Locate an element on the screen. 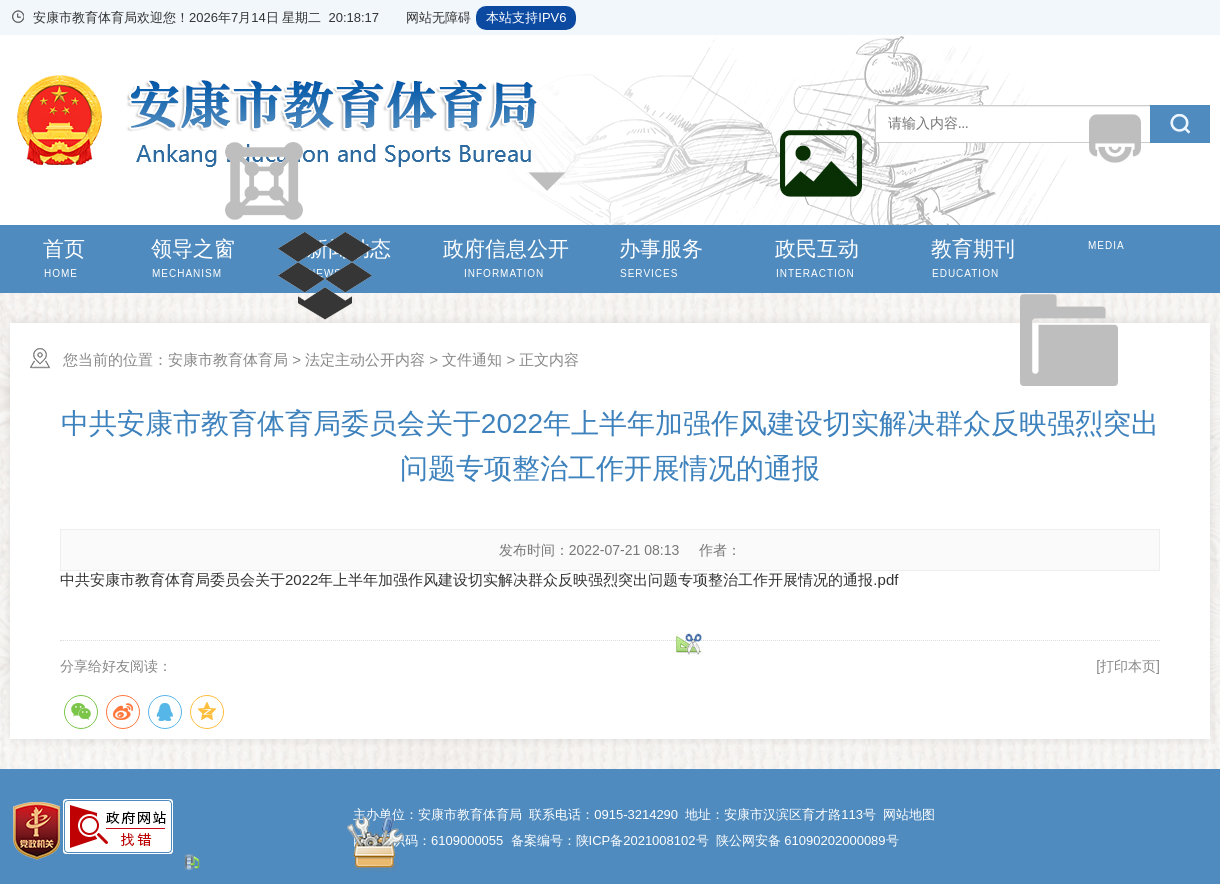 The width and height of the screenshot is (1220, 884). open multimedia applications is located at coordinates (192, 862).